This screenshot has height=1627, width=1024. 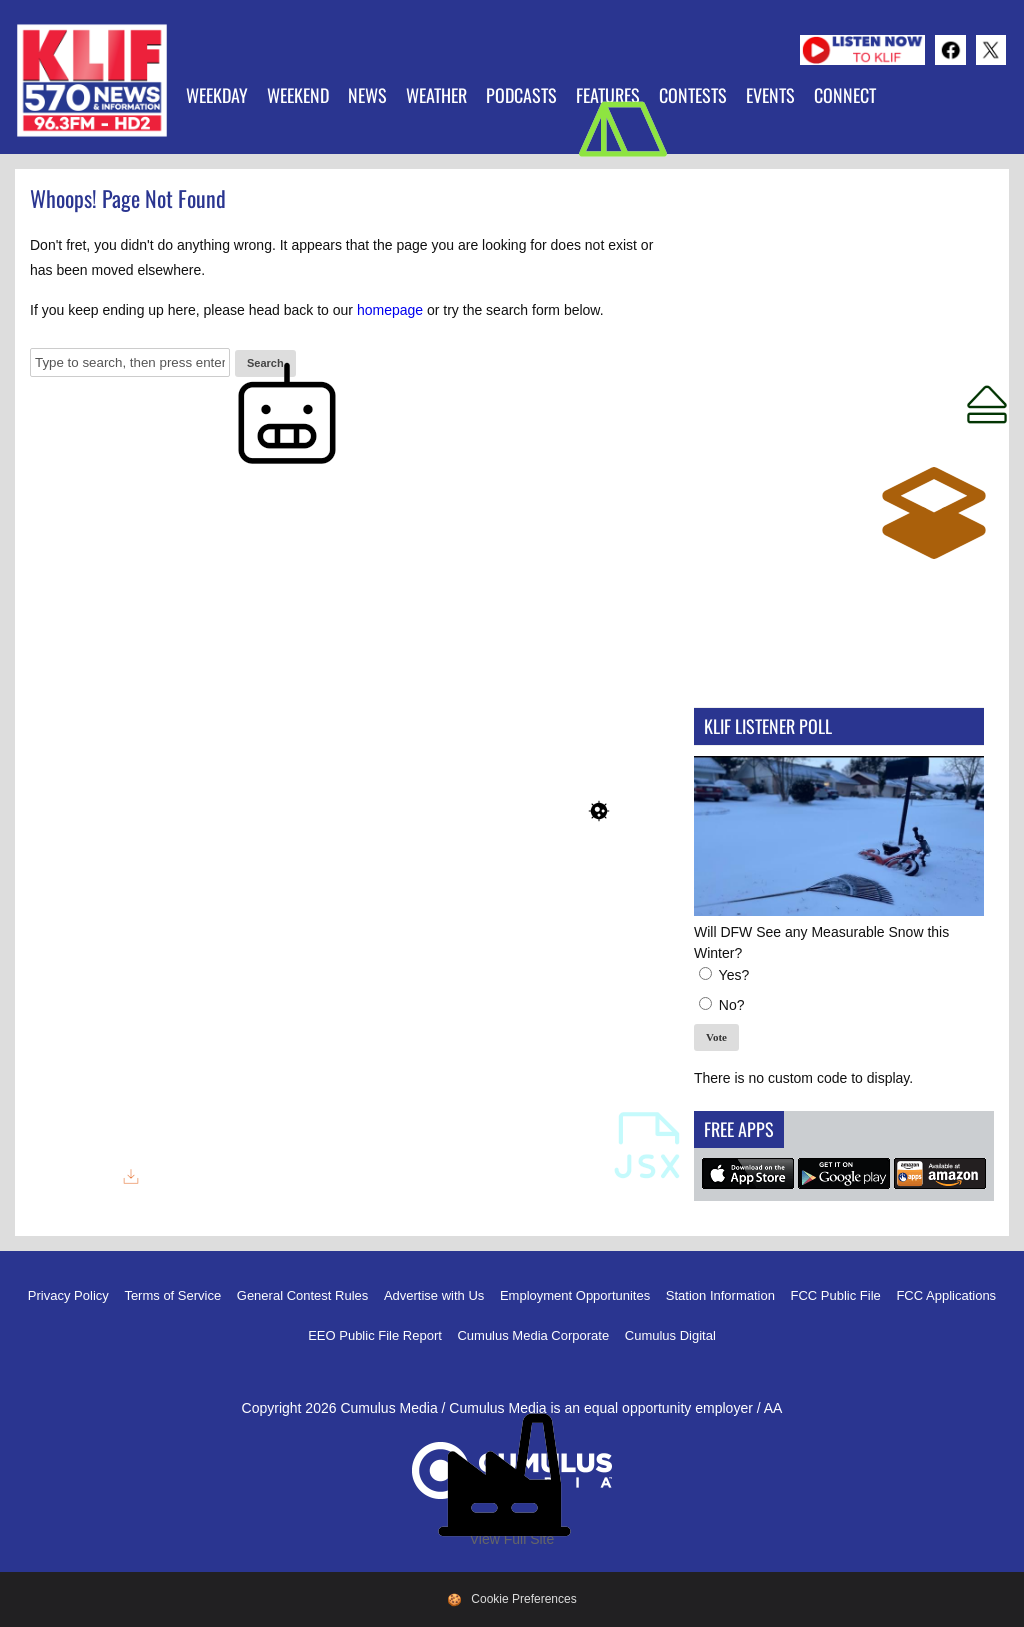 I want to click on download a file, so click(x=131, y=1177).